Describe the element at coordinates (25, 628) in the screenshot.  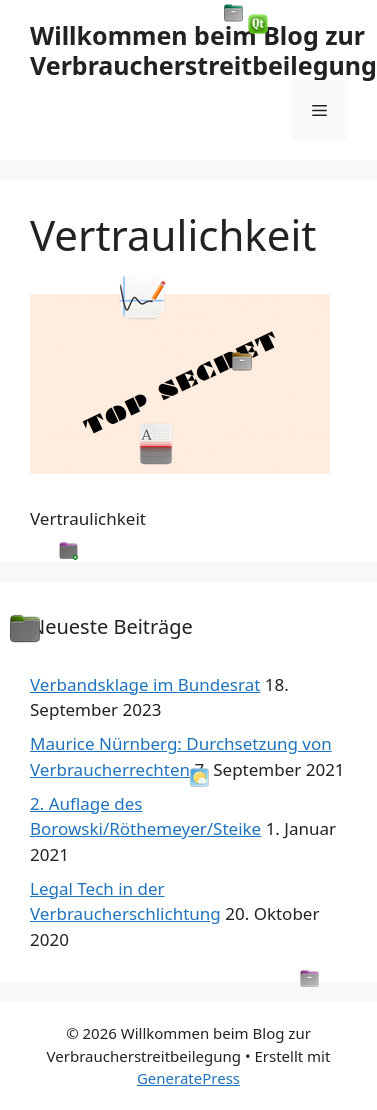
I see `open a folder to view its contents` at that location.